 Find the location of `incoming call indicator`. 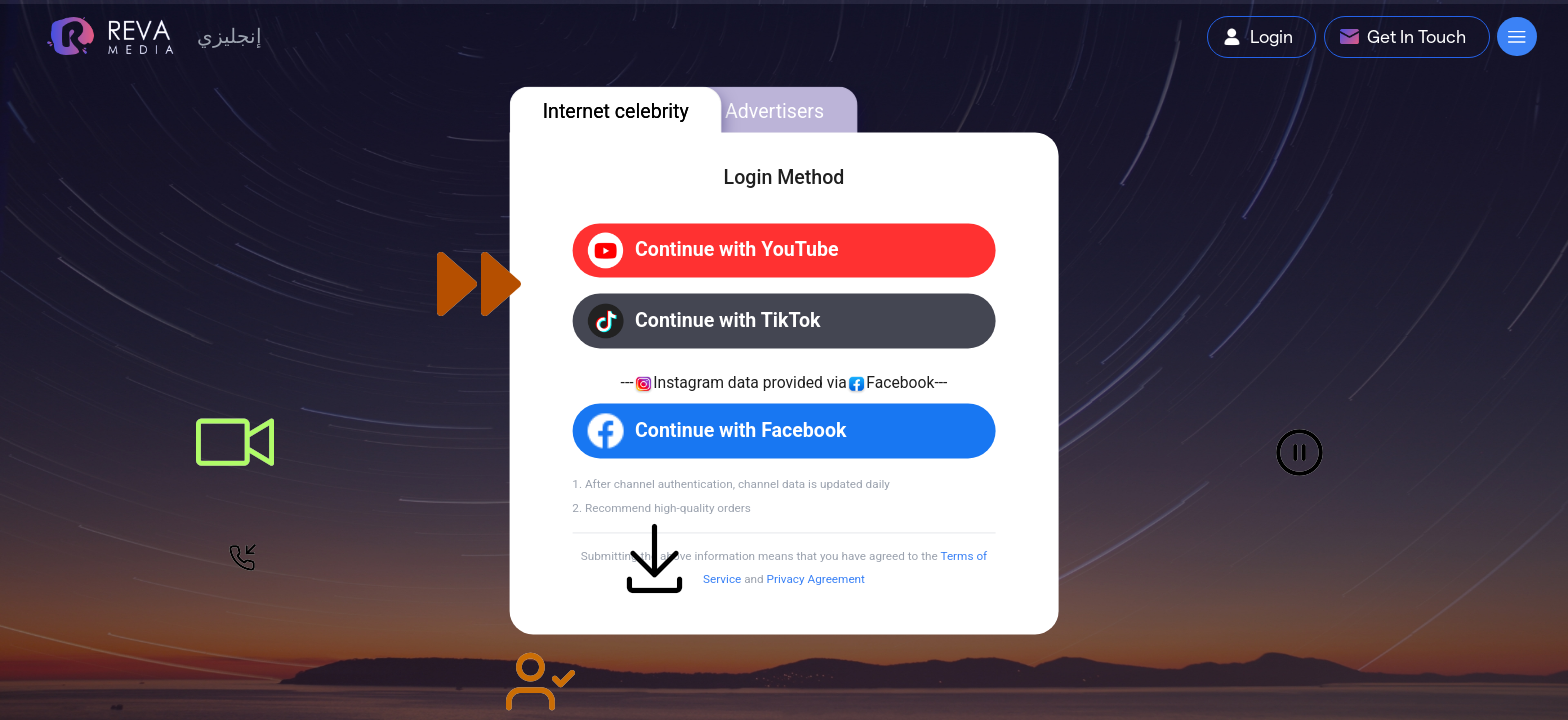

incoming call indicator is located at coordinates (242, 558).